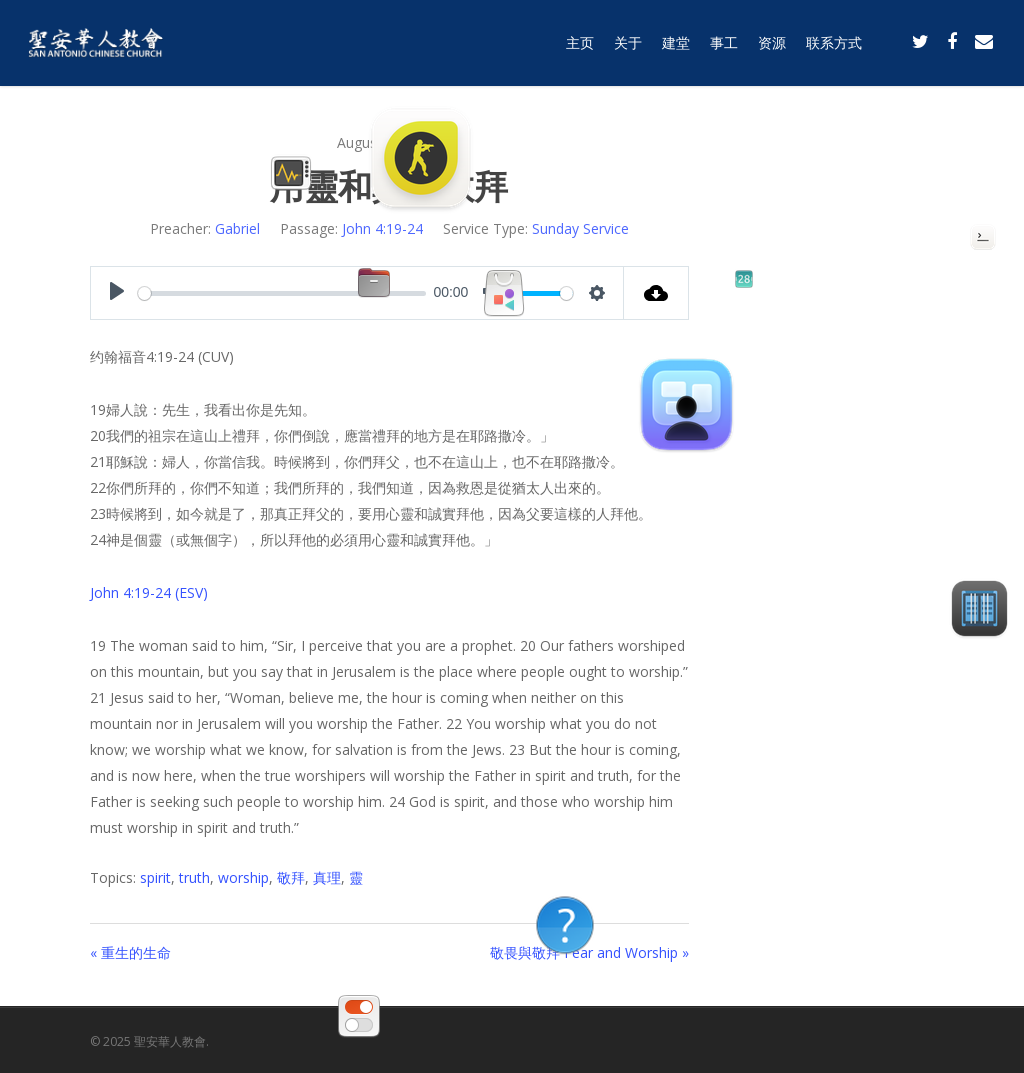 This screenshot has height=1073, width=1024. What do you see at coordinates (686, 404) in the screenshot?
I see `open the screen sharing app` at bounding box center [686, 404].